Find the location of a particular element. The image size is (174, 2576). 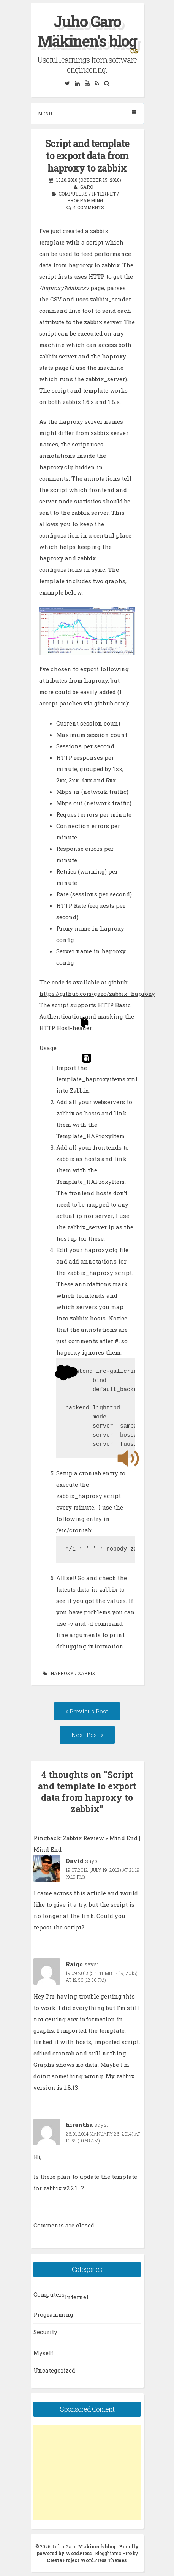

increase or adjust volume level is located at coordinates (128, 1458).